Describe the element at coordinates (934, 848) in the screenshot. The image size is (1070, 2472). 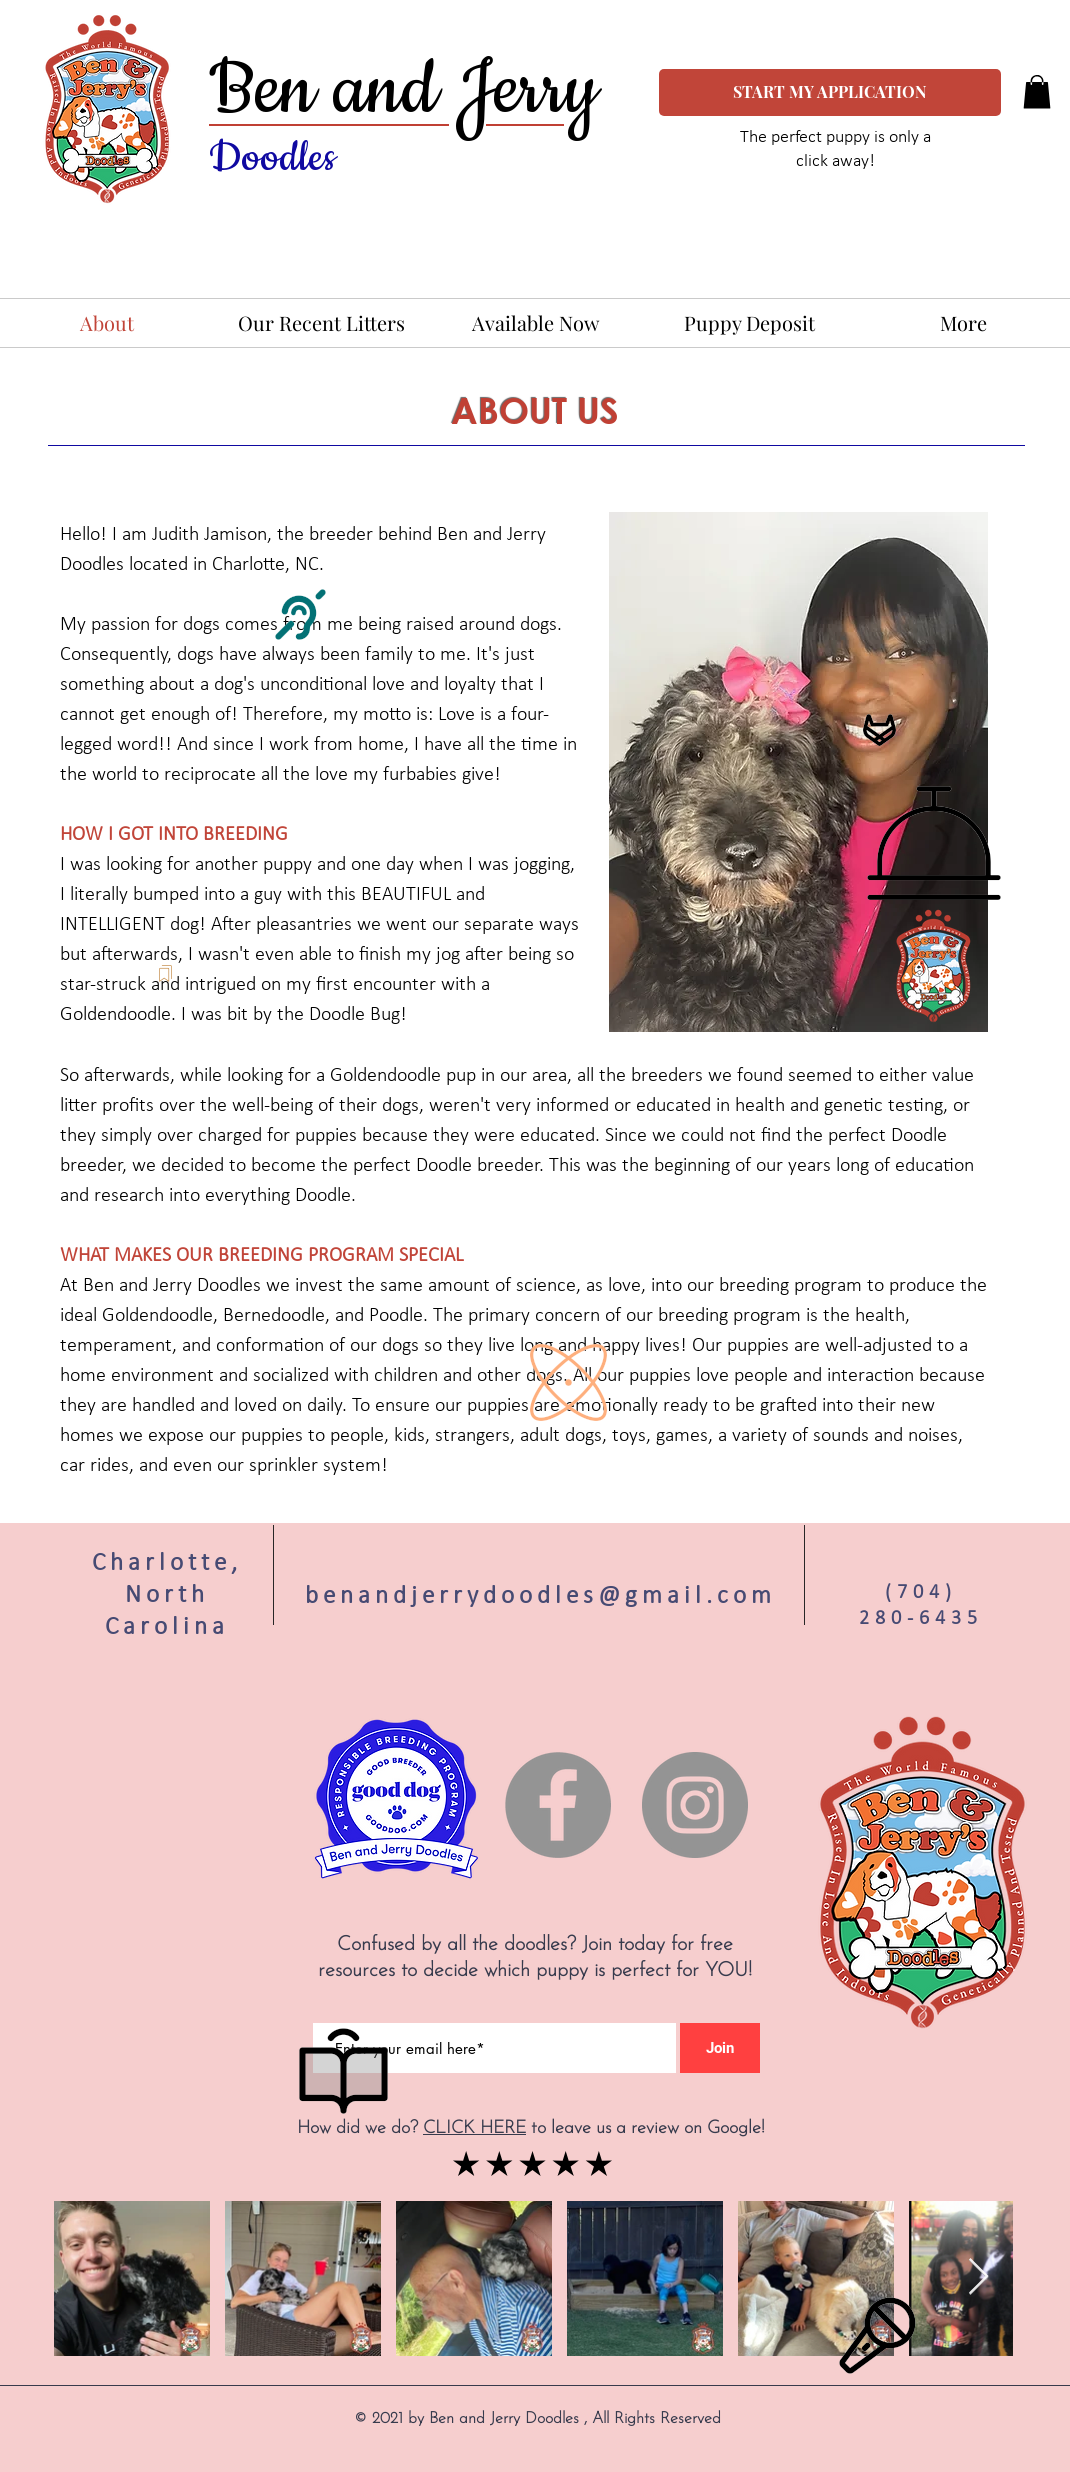
I see `request service or assistance` at that location.